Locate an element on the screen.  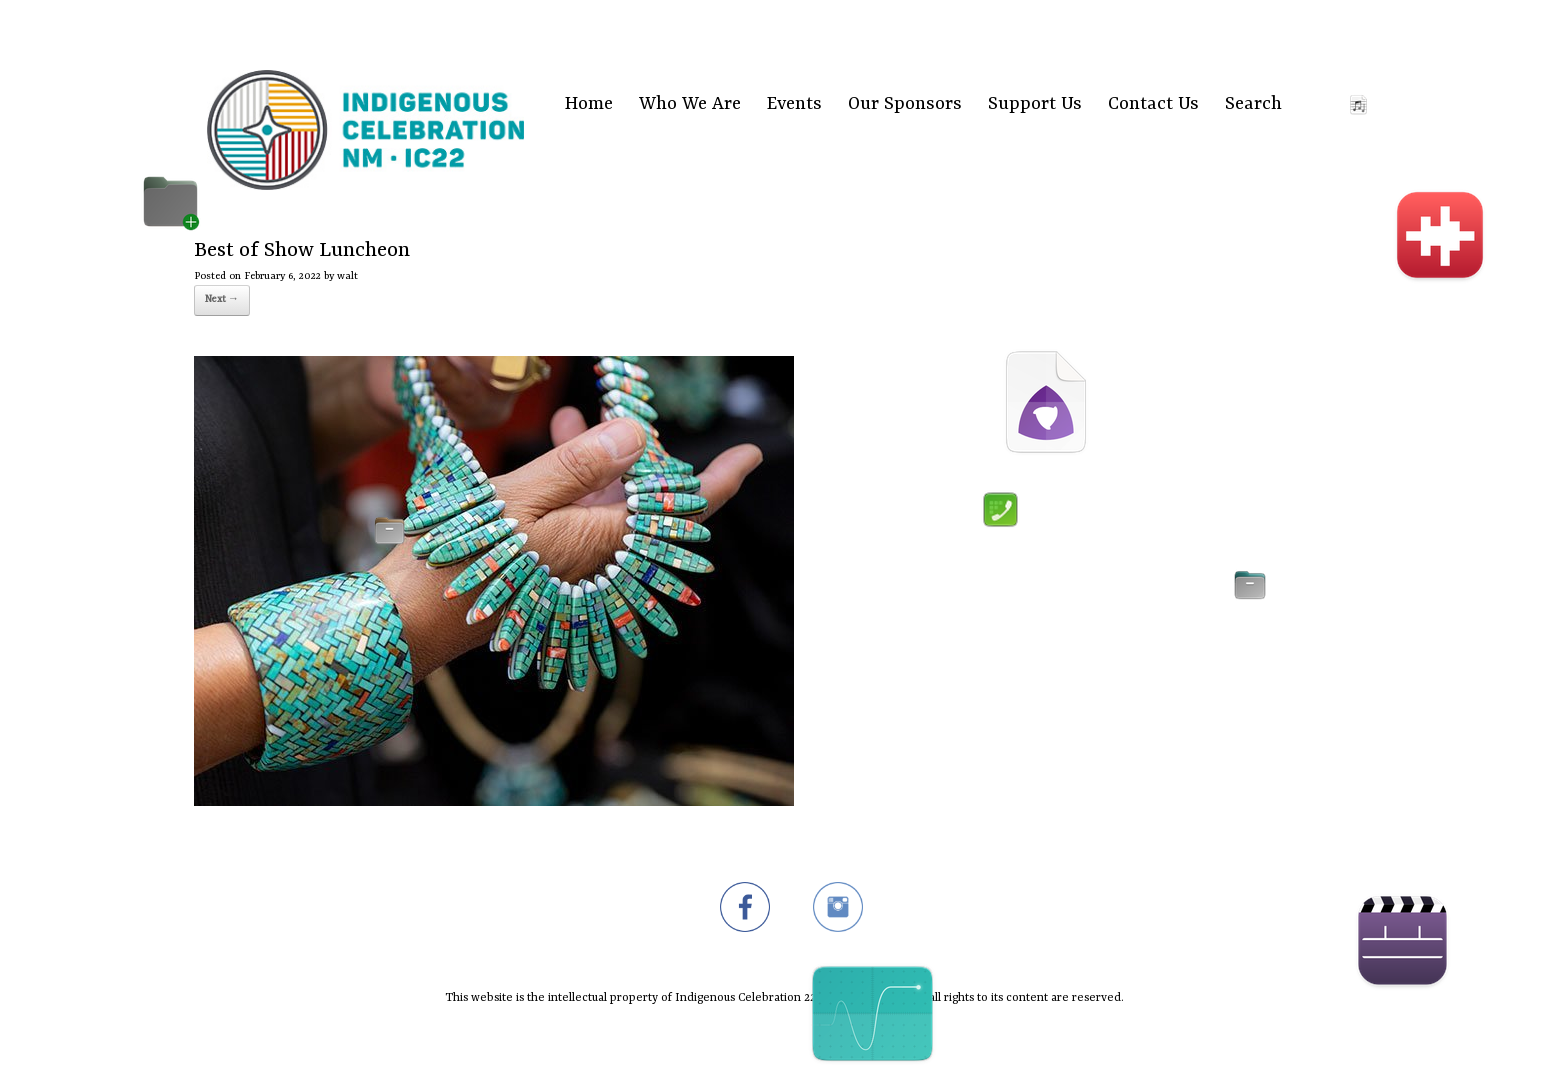
open the file manager is located at coordinates (389, 530).